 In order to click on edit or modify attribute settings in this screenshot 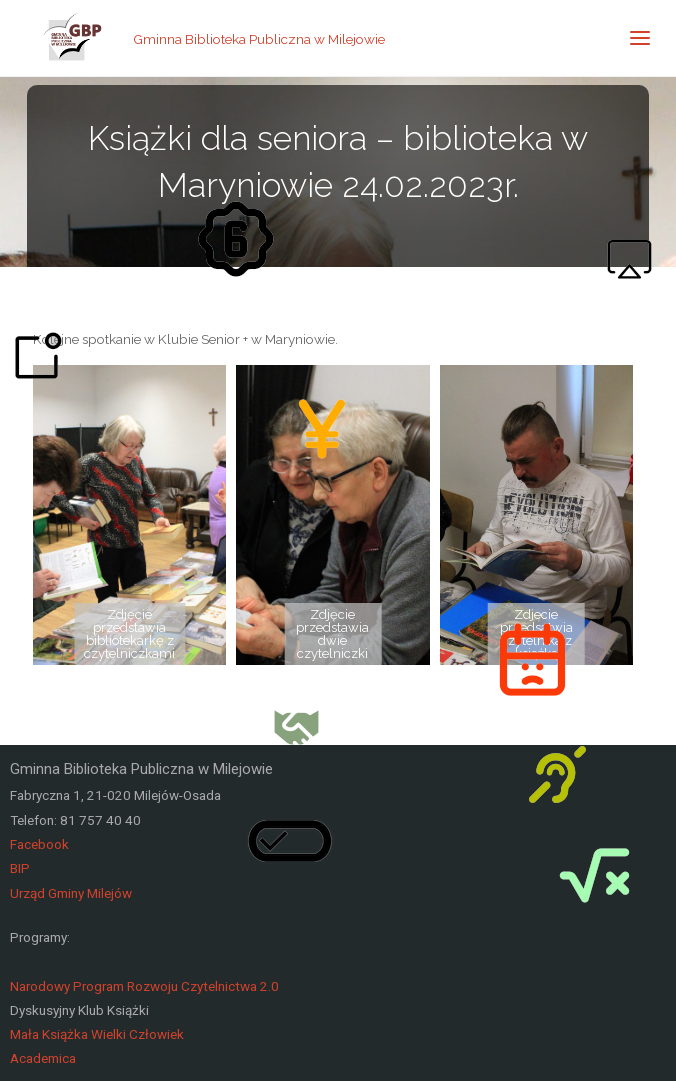, I will do `click(290, 841)`.